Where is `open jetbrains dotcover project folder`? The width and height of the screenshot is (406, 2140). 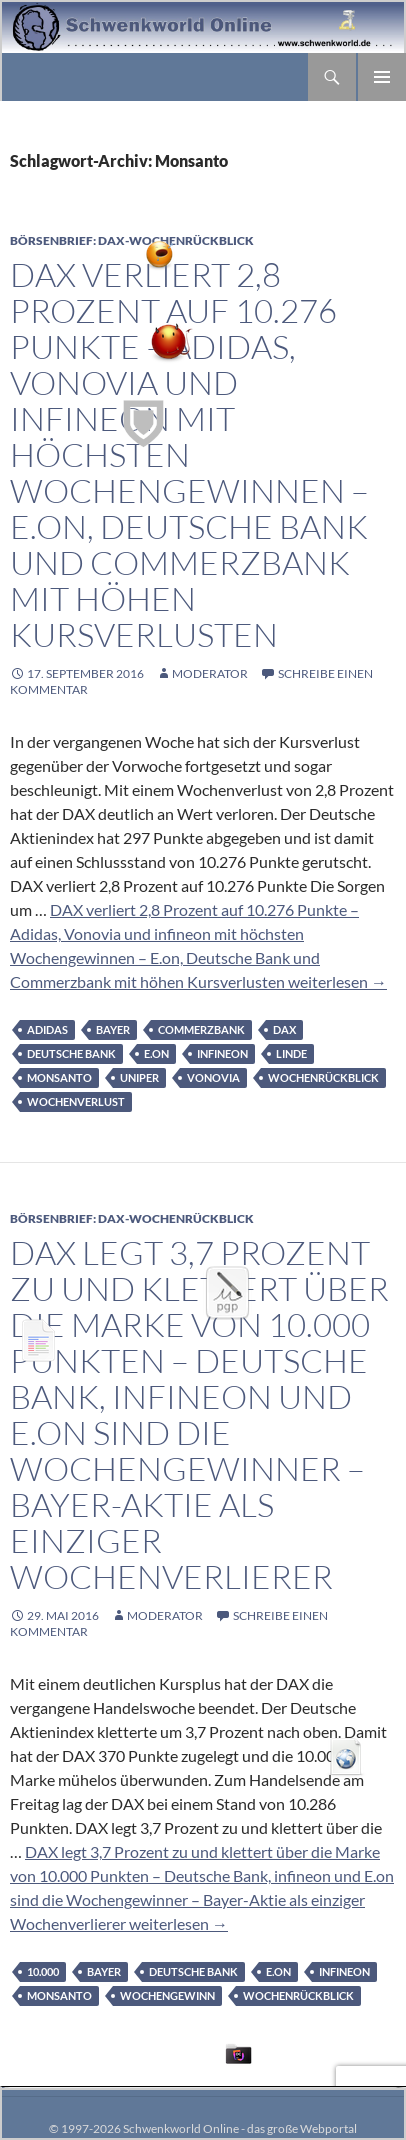
open jetbrains dotcover project folder is located at coordinates (238, 2054).